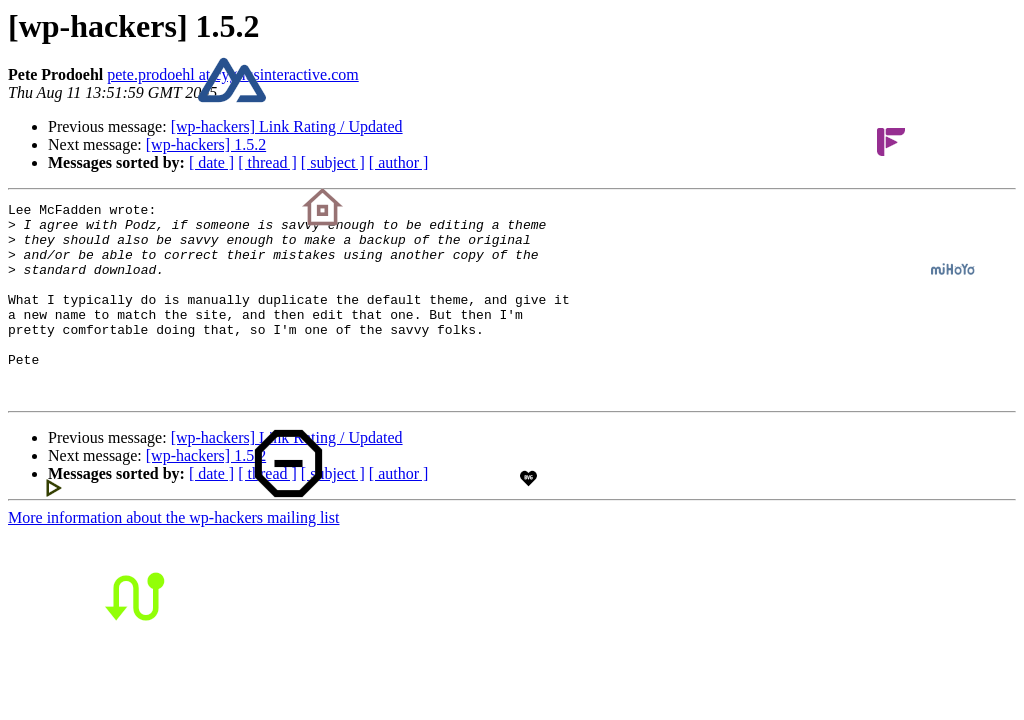  What do you see at coordinates (288, 463) in the screenshot?
I see `indicates spam or blocked content` at bounding box center [288, 463].